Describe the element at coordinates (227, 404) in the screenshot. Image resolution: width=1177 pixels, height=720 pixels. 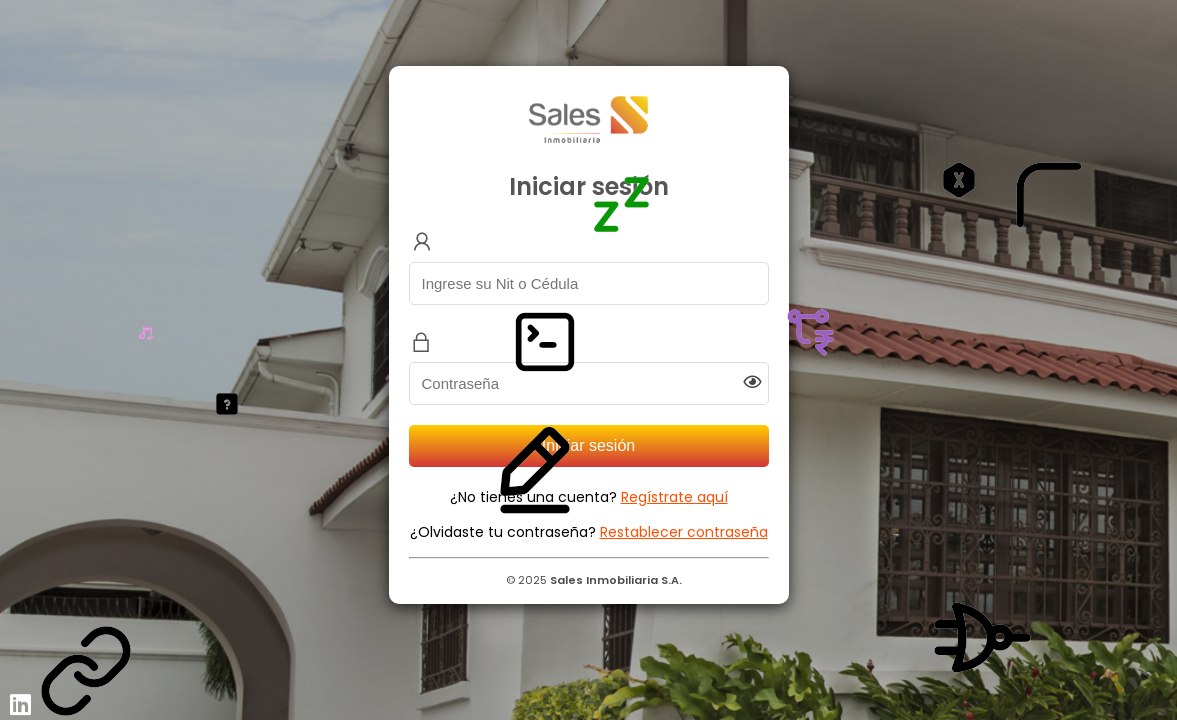
I see `access help or support` at that location.